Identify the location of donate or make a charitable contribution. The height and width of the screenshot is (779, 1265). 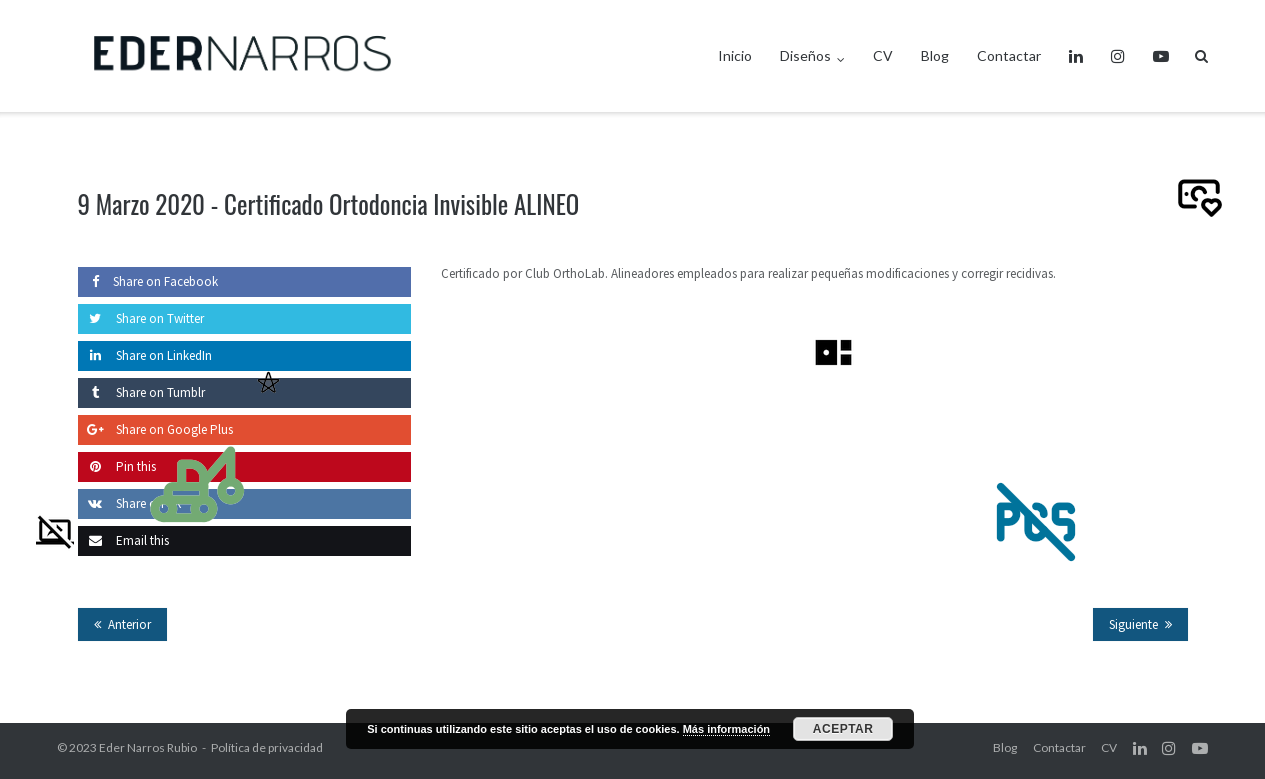
(1199, 194).